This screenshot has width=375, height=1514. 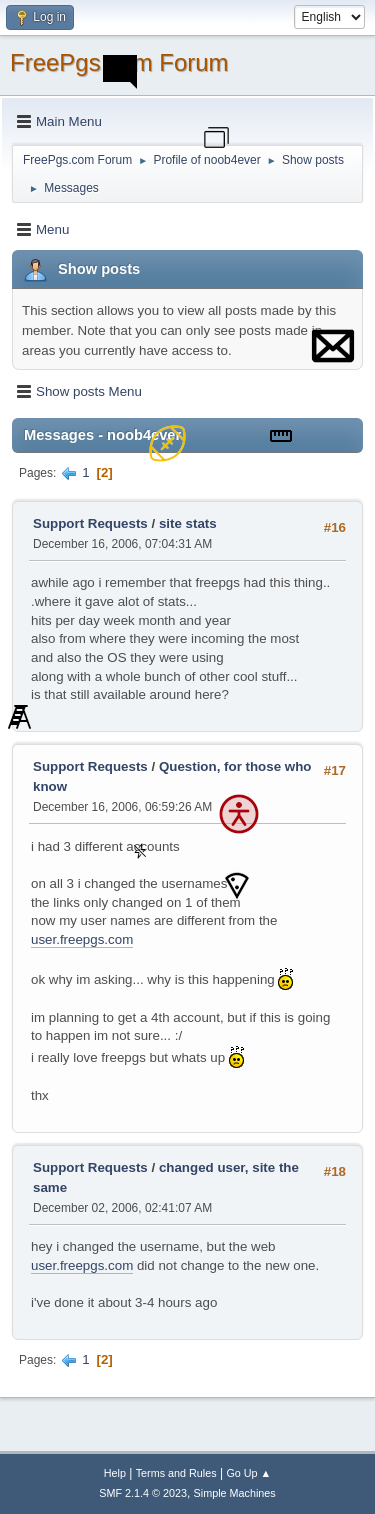 I want to click on view stacked cards or layers, so click(x=216, y=137).